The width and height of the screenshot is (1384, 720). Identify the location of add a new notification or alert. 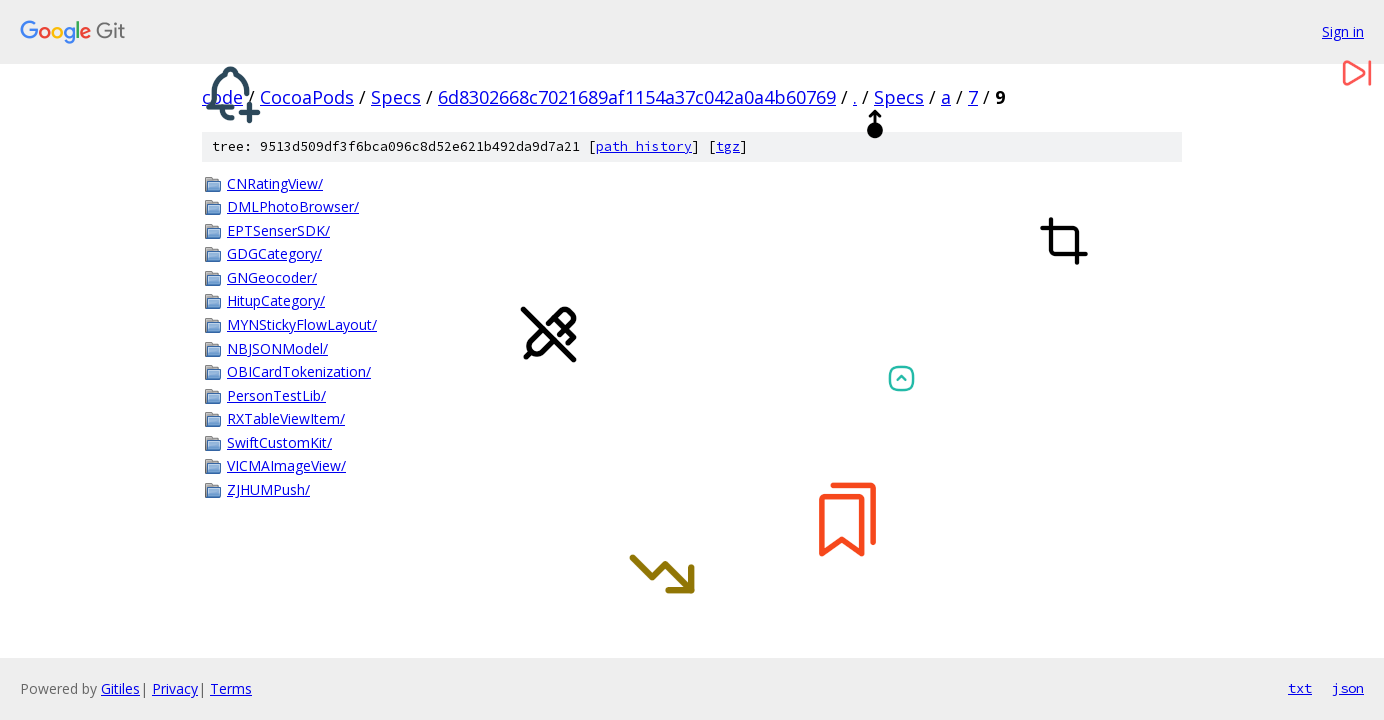
(230, 93).